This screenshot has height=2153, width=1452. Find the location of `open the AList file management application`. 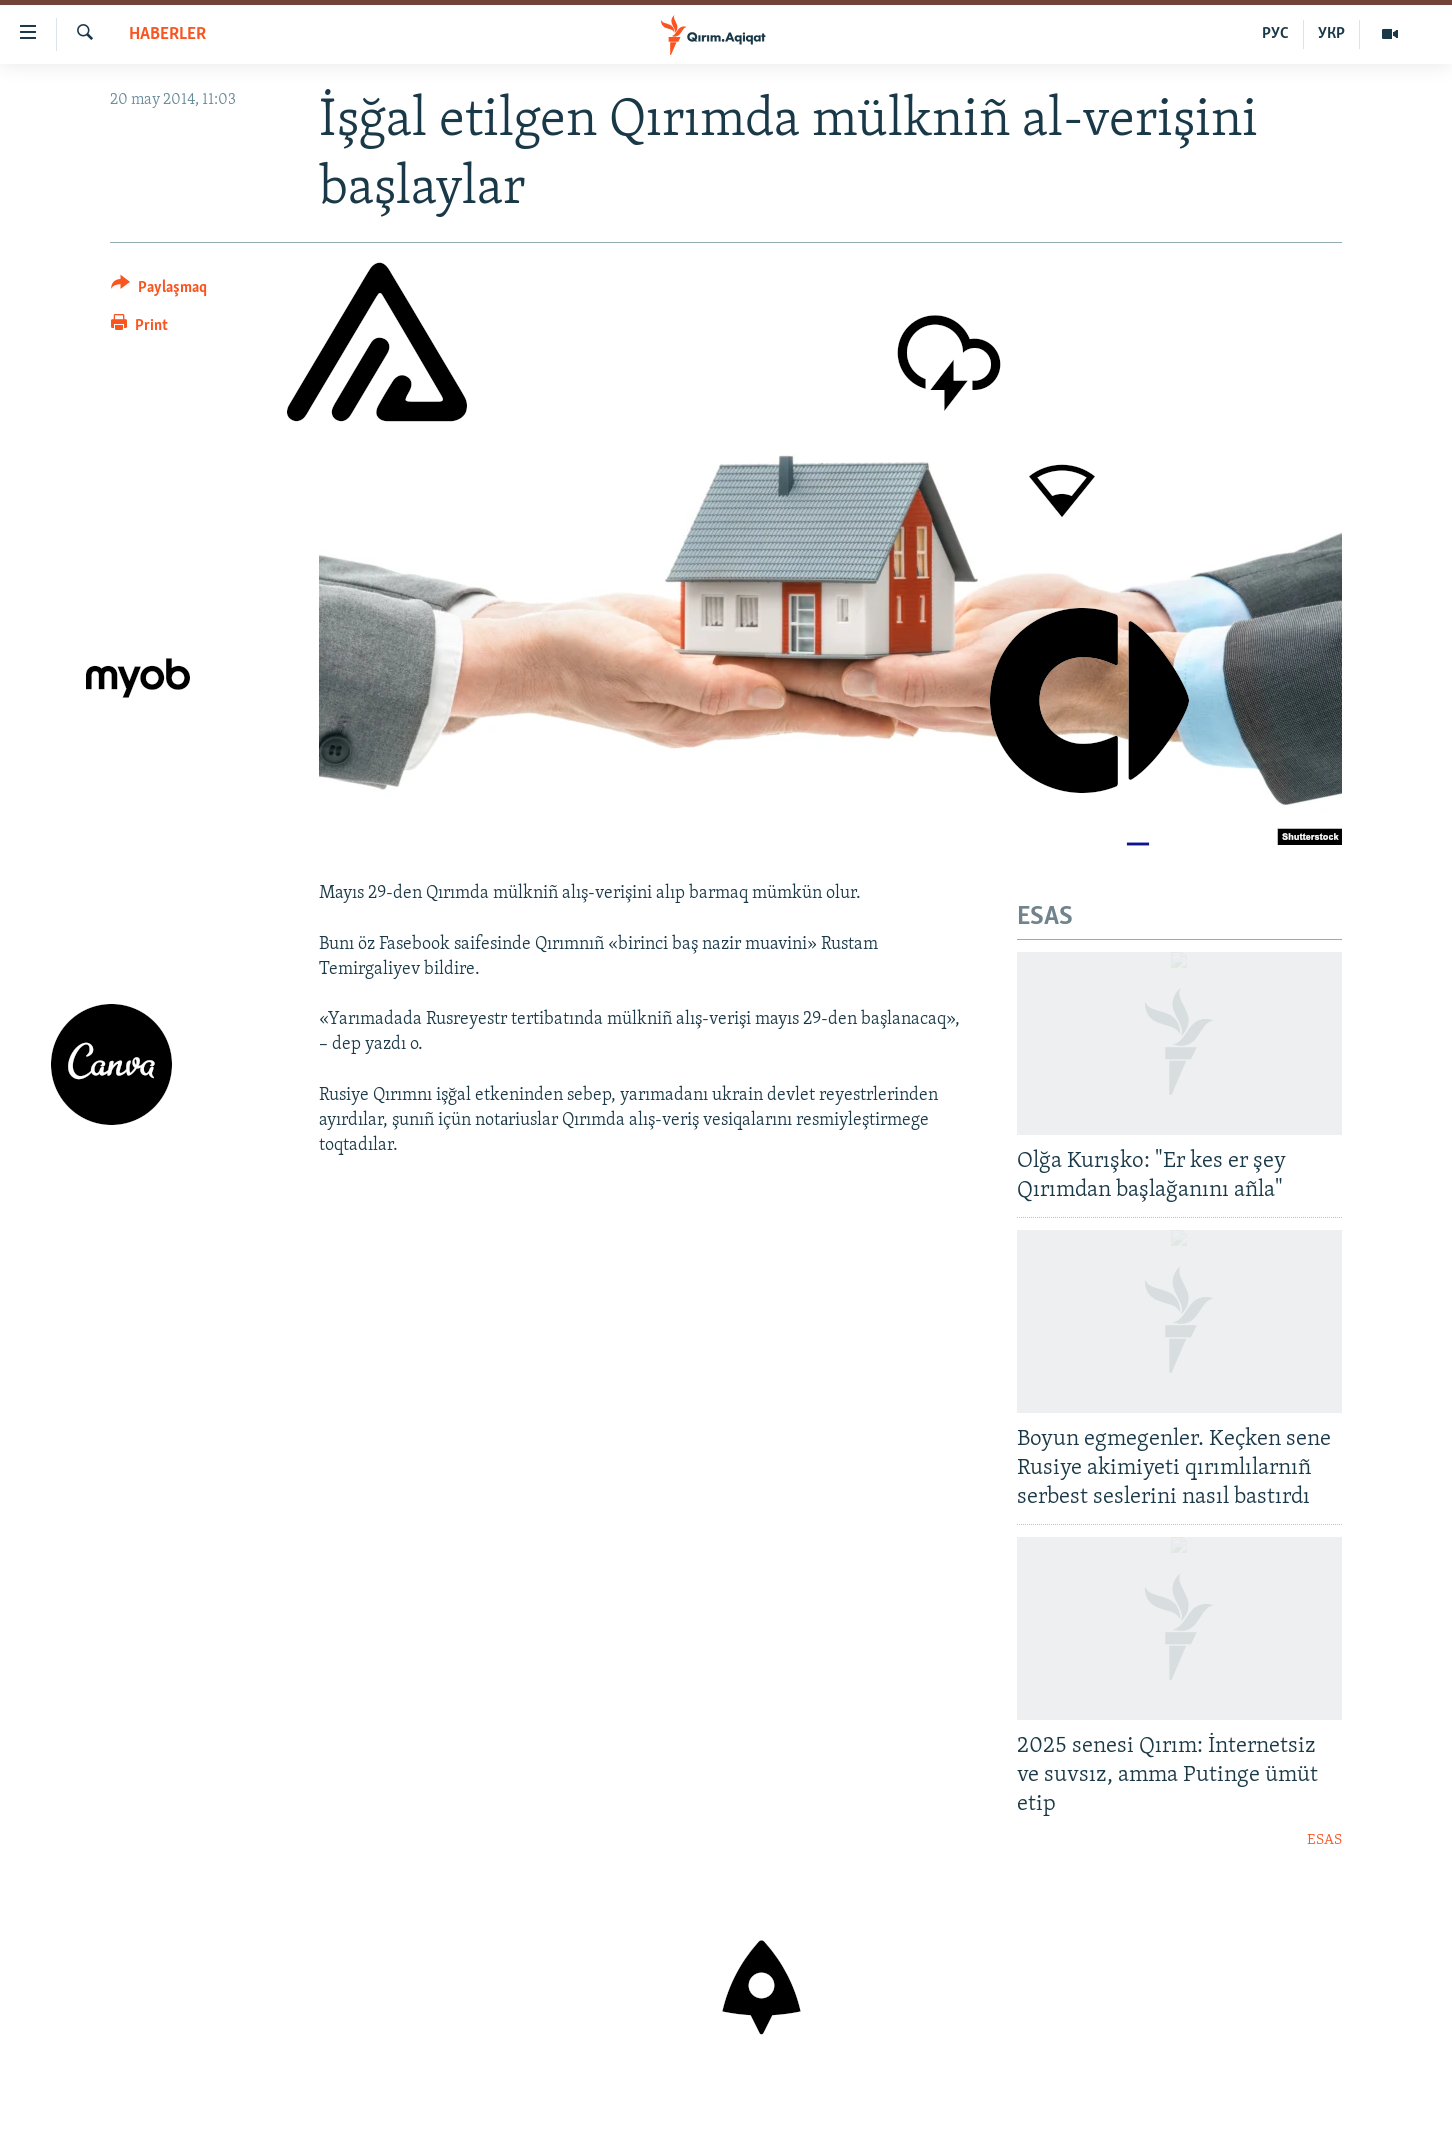

open the AList file management application is located at coordinates (377, 342).